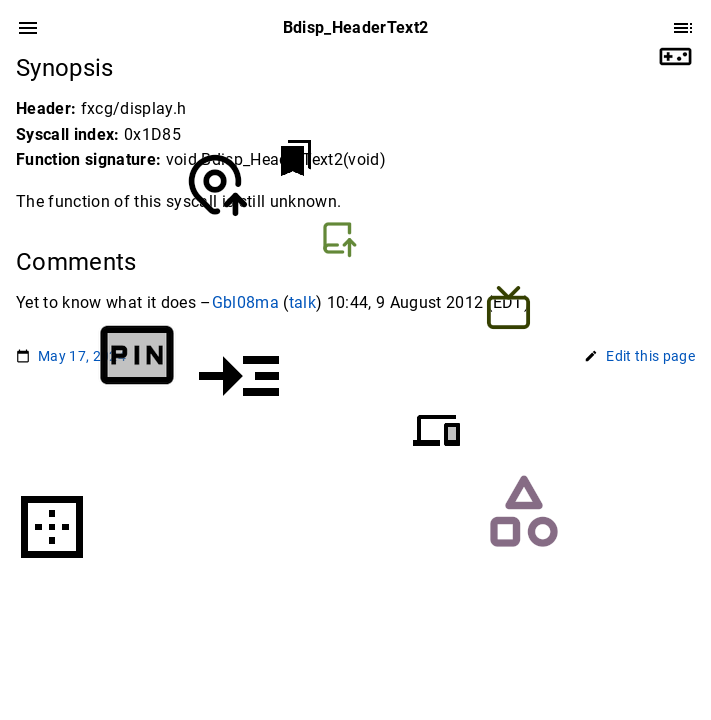 The width and height of the screenshot is (711, 720). Describe the element at coordinates (675, 56) in the screenshot. I see `access games or gaming features` at that location.